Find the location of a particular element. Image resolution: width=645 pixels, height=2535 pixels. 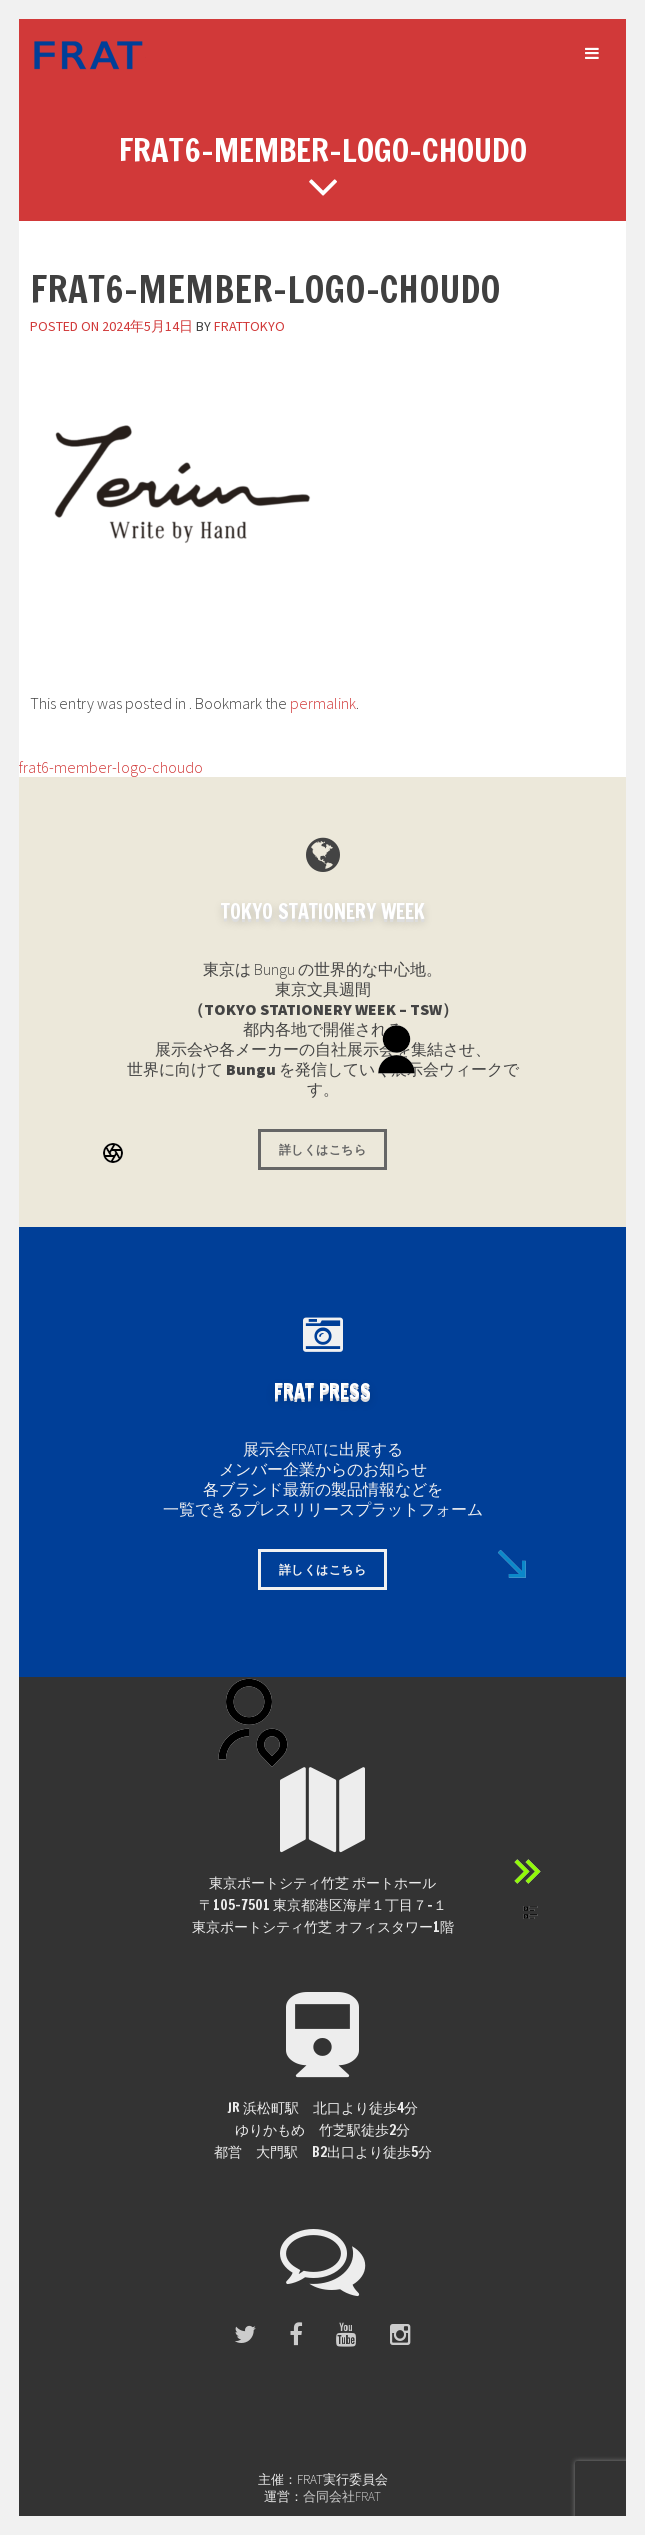

open camera or take a photo is located at coordinates (113, 1153).